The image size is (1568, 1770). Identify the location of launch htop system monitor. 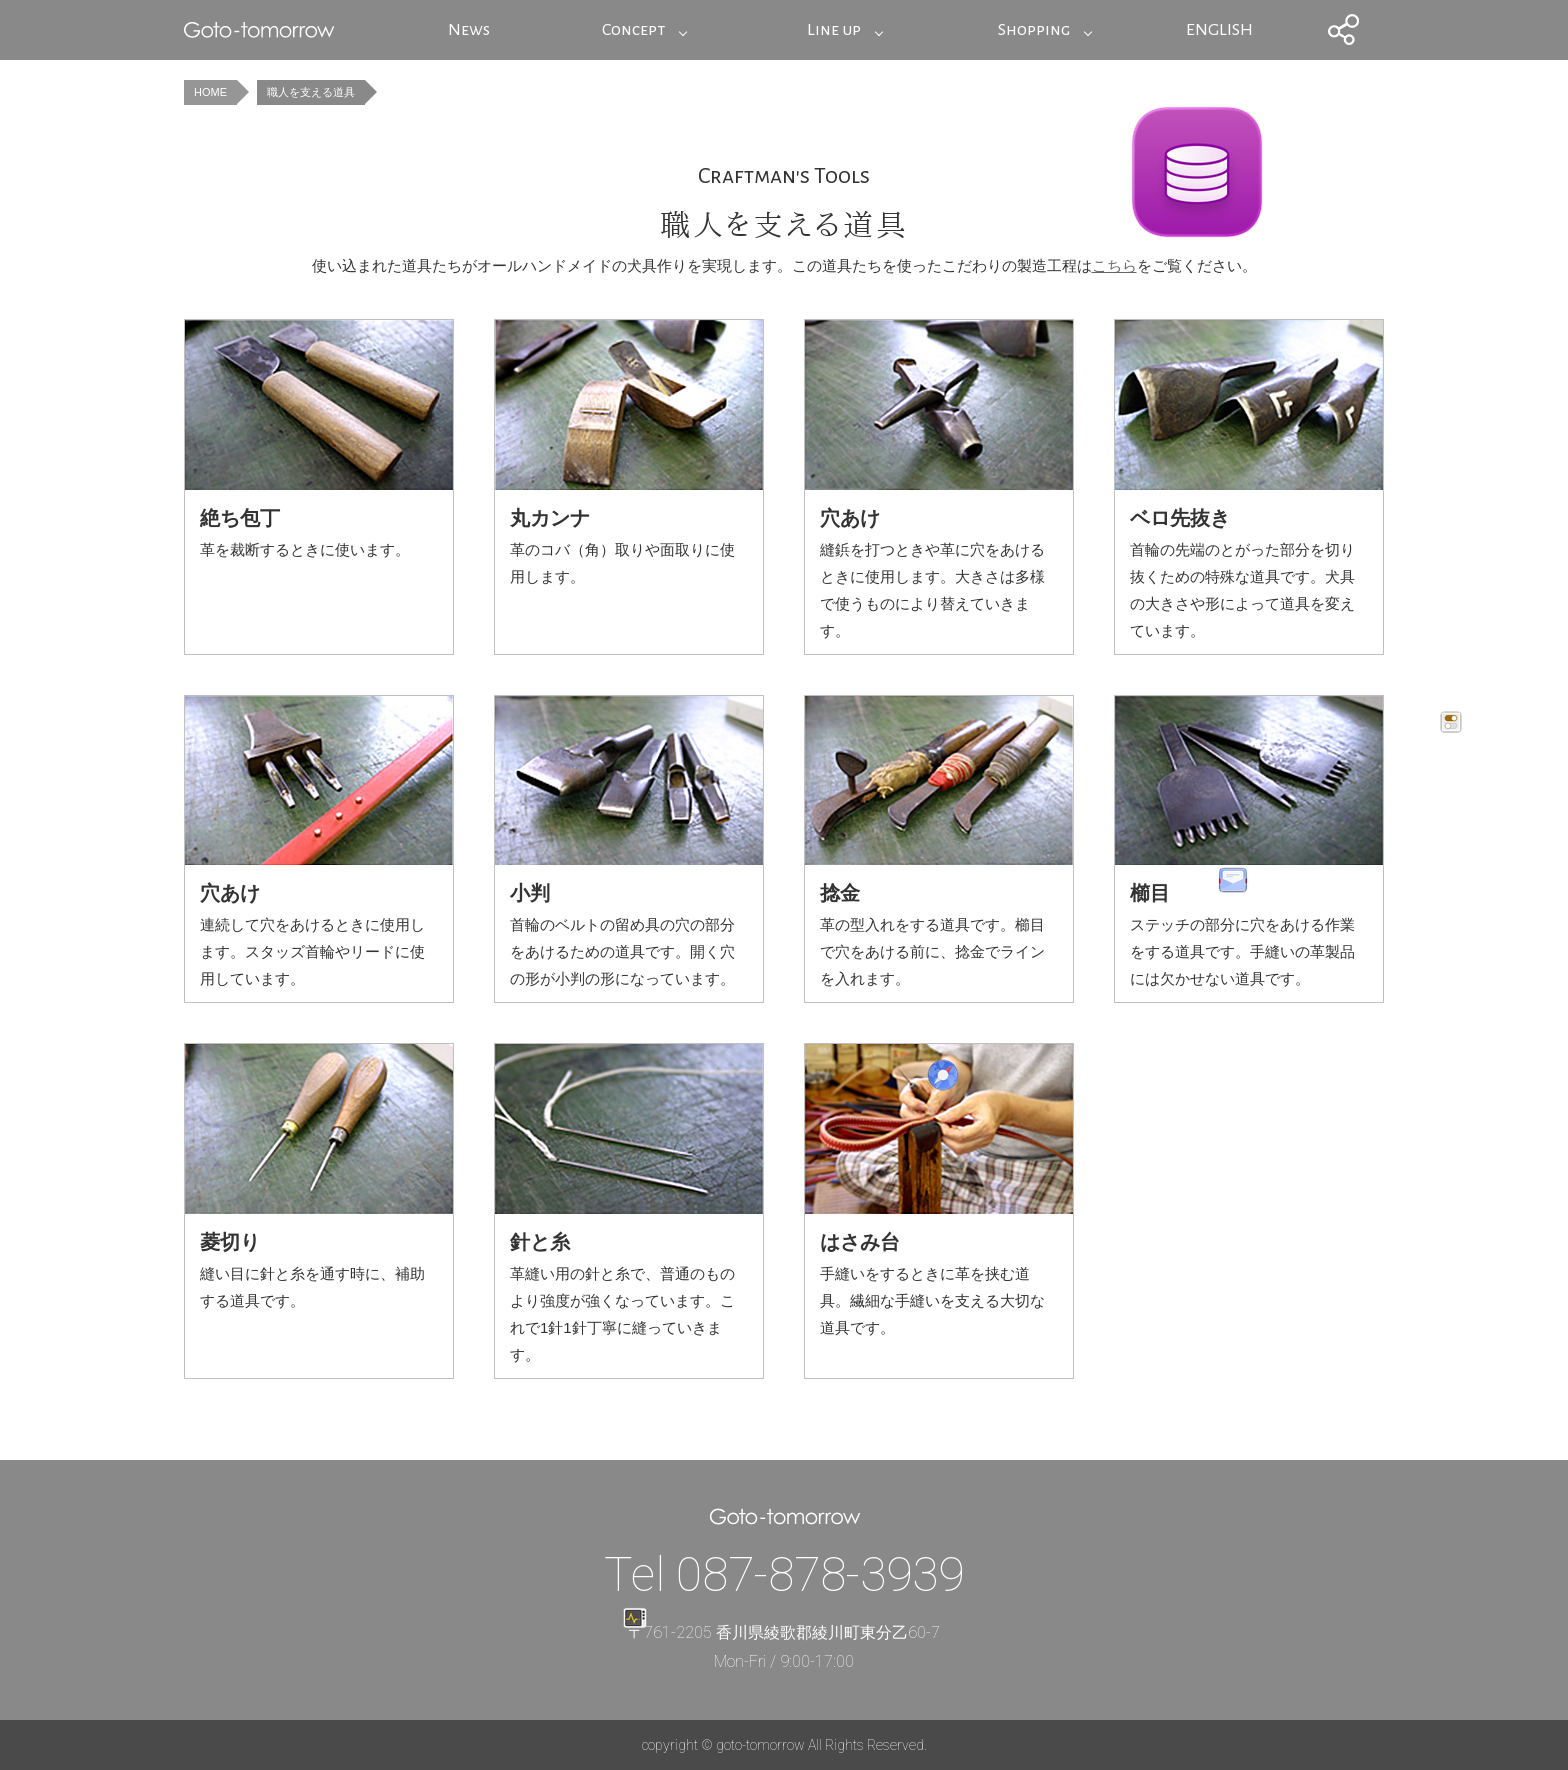
(635, 1618).